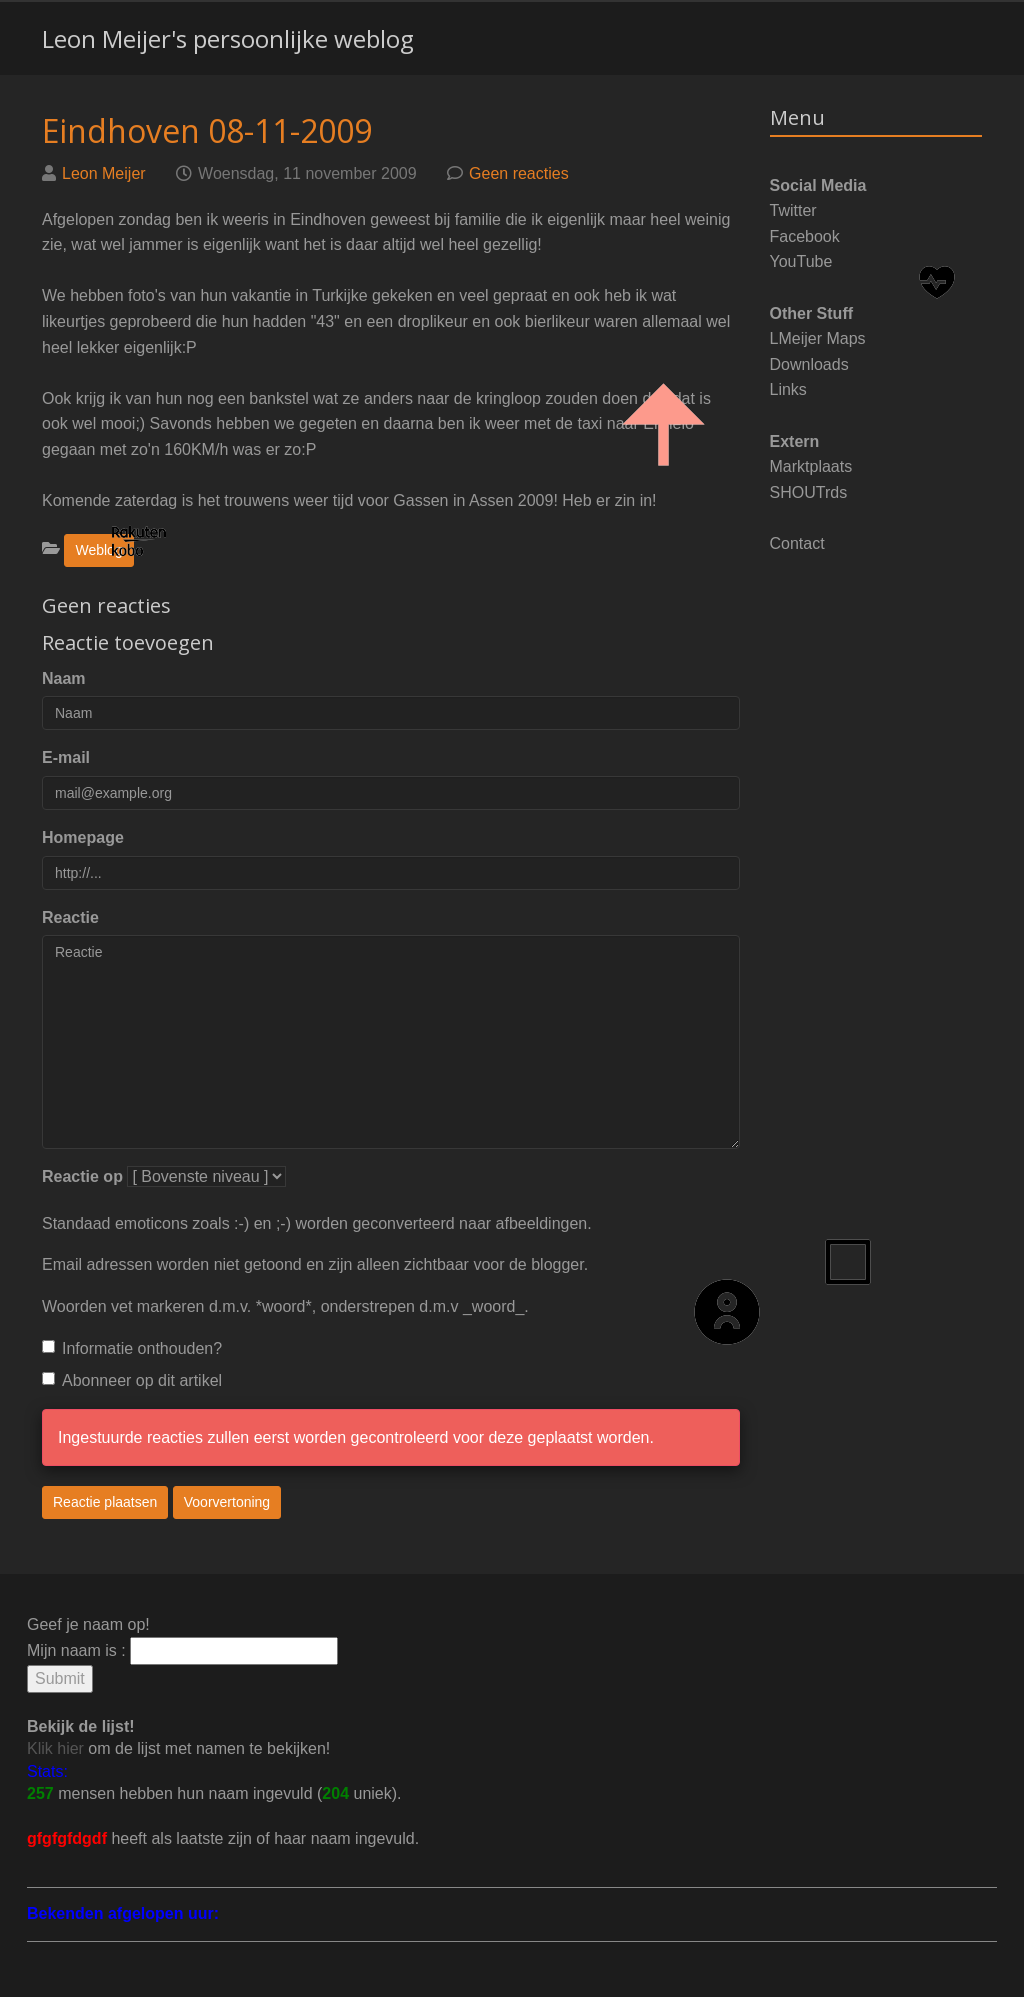 The width and height of the screenshot is (1024, 1997). What do you see at coordinates (663, 424) in the screenshot?
I see `scroll to top of page` at bounding box center [663, 424].